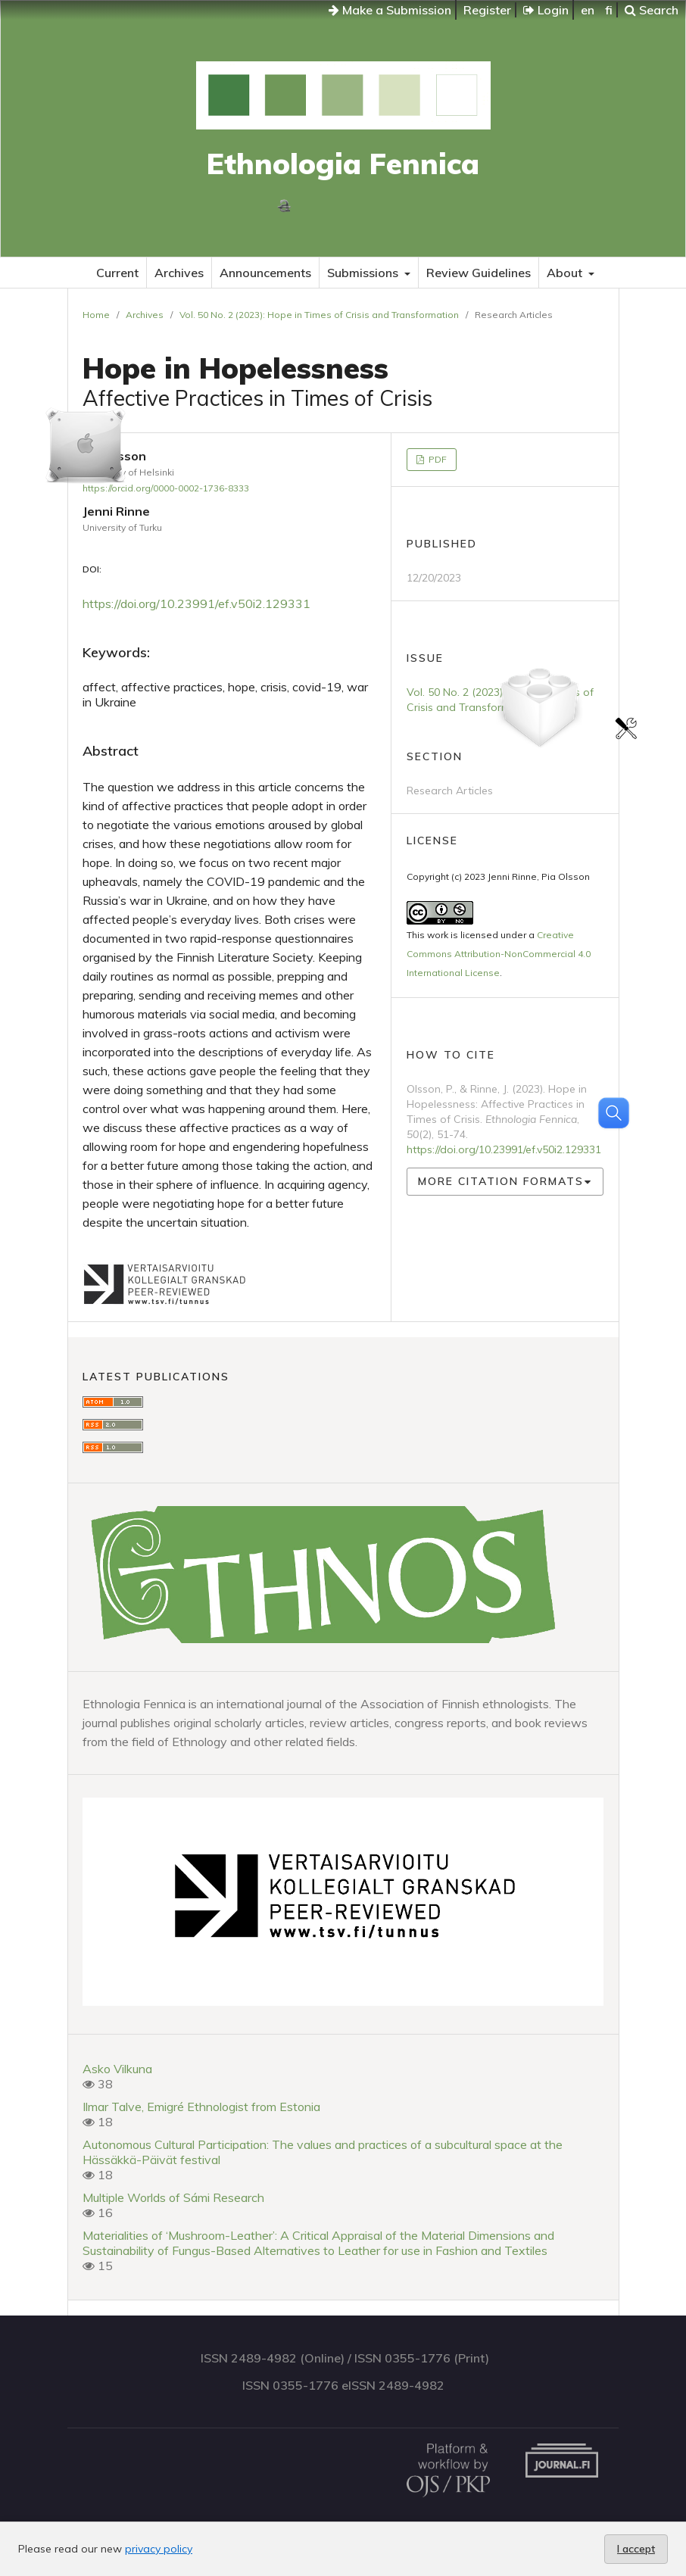  Describe the element at coordinates (613, 1113) in the screenshot. I see `open search preferences or settings` at that location.